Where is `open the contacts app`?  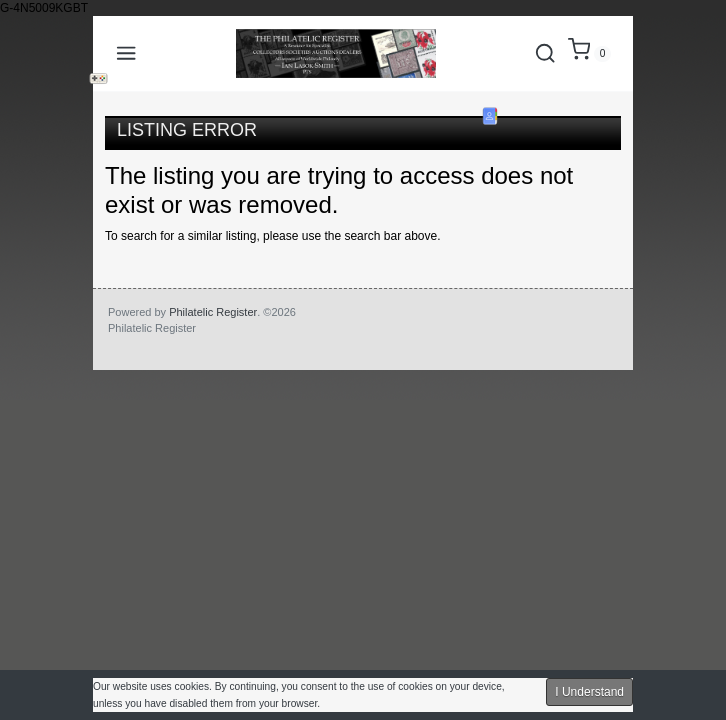 open the contacts app is located at coordinates (490, 116).